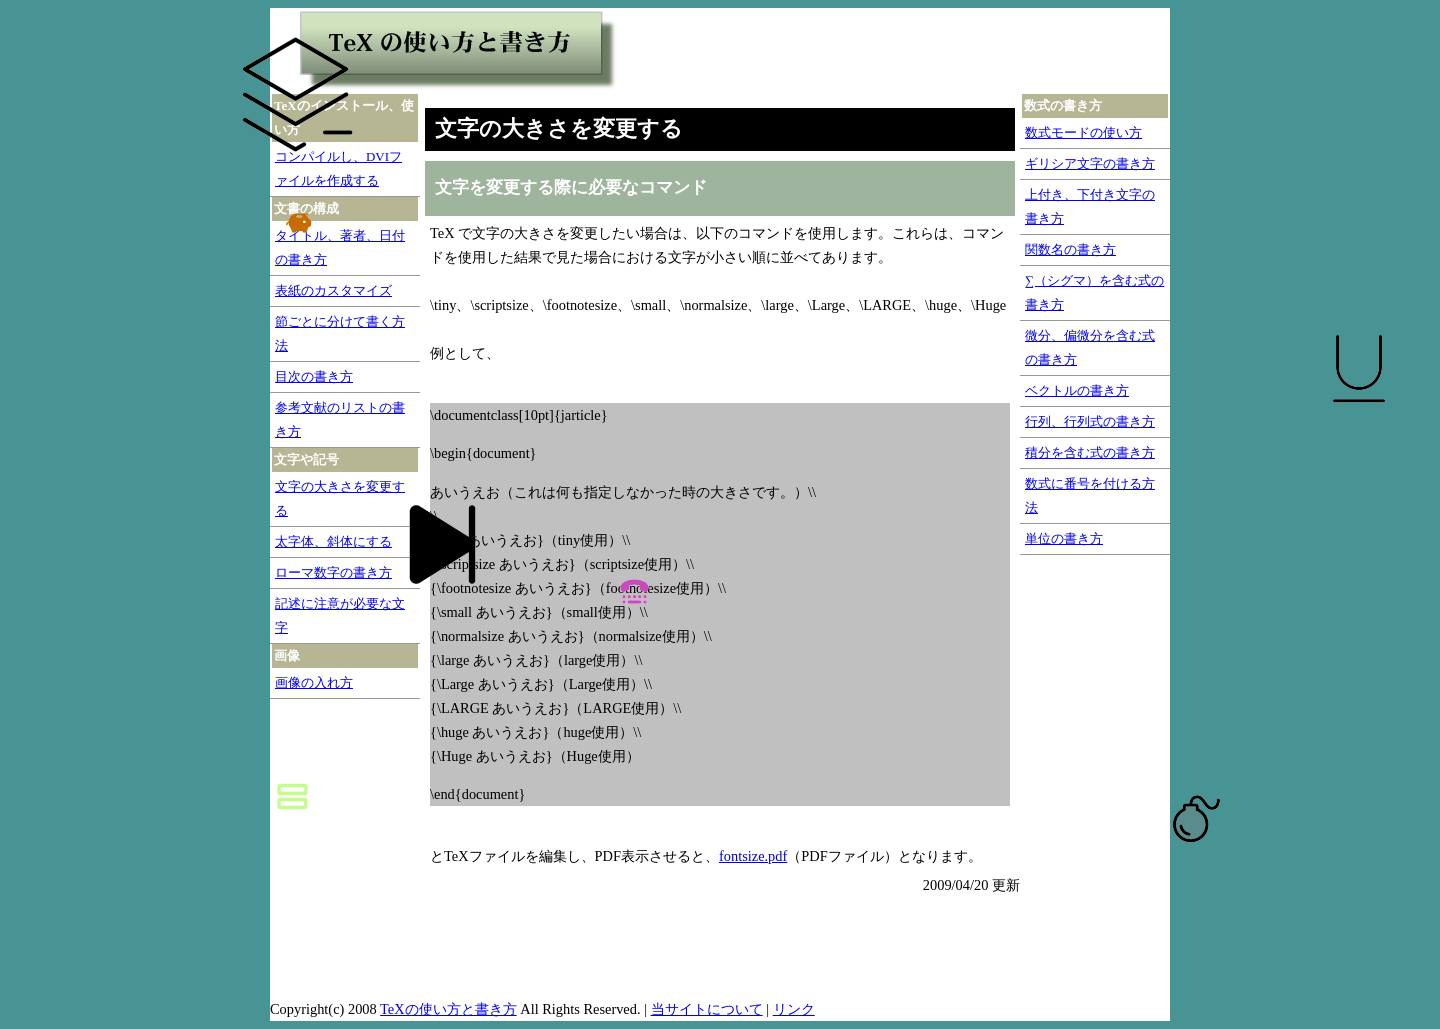 The width and height of the screenshot is (1440, 1029). What do you see at coordinates (634, 591) in the screenshot?
I see `access TTY or text telephone services` at bounding box center [634, 591].